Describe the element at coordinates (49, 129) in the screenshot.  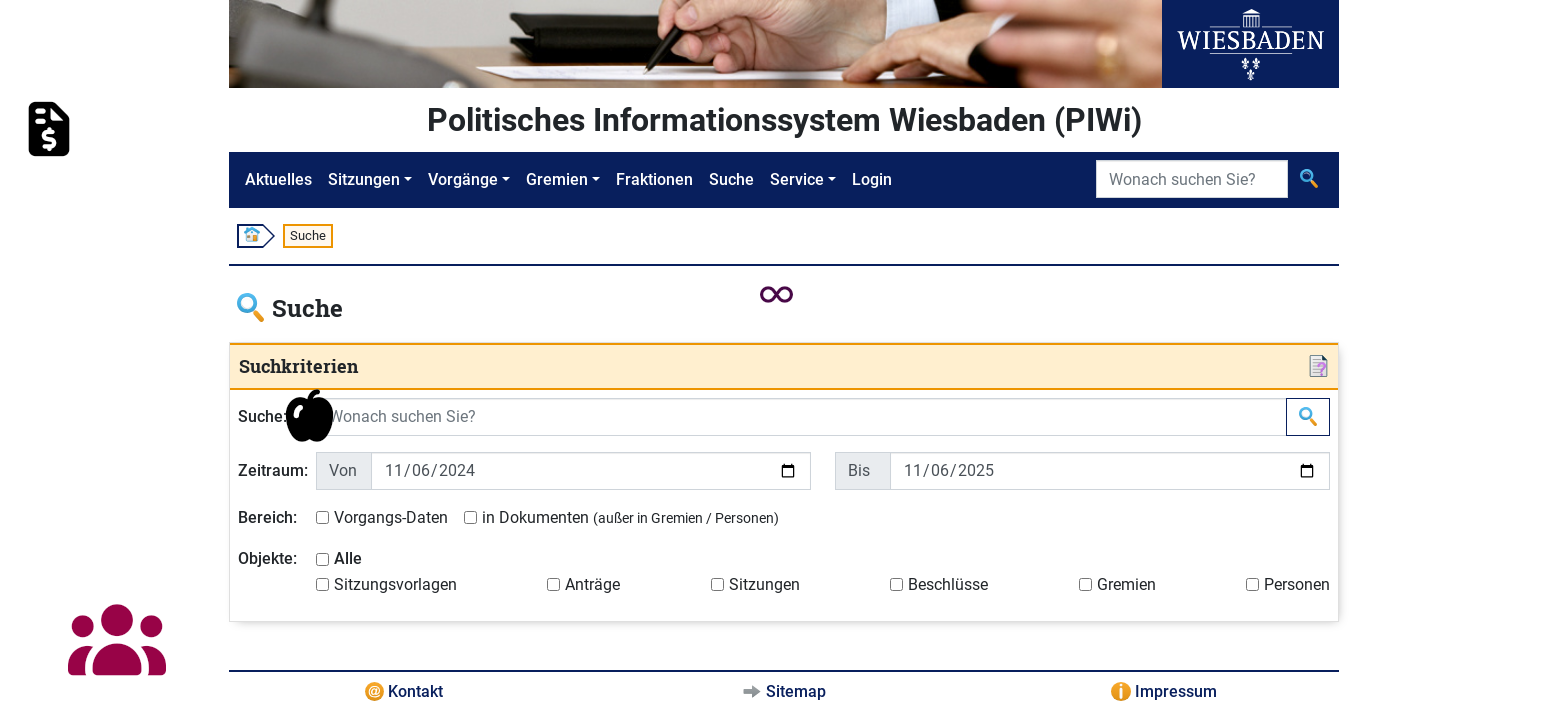
I see `view invoice or billing document` at that location.